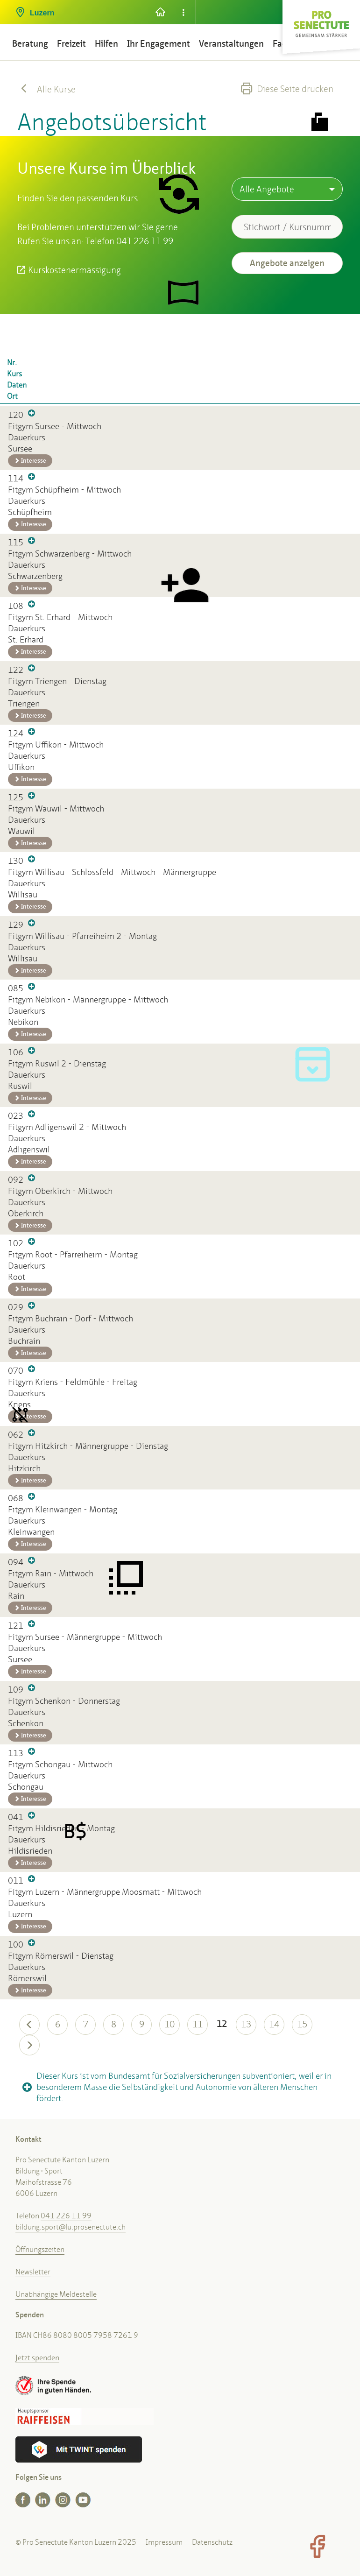 The height and width of the screenshot is (2576, 360). Describe the element at coordinates (312, 1064) in the screenshot. I see `expand the navigation bar` at that location.